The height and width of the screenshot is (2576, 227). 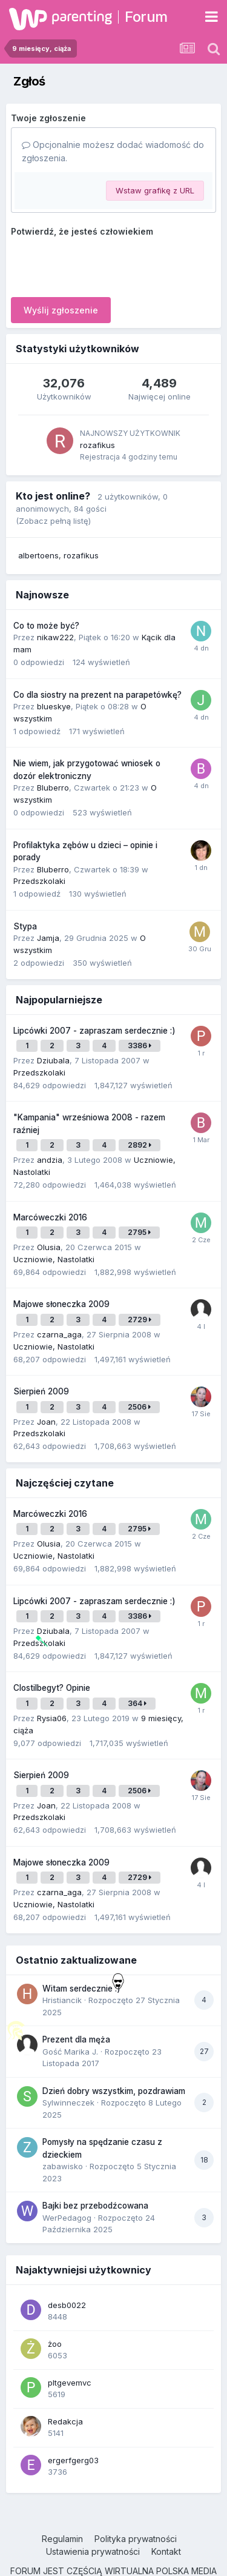 What do you see at coordinates (42, 1641) in the screenshot?
I see `equip stick grenade weapon` at bounding box center [42, 1641].